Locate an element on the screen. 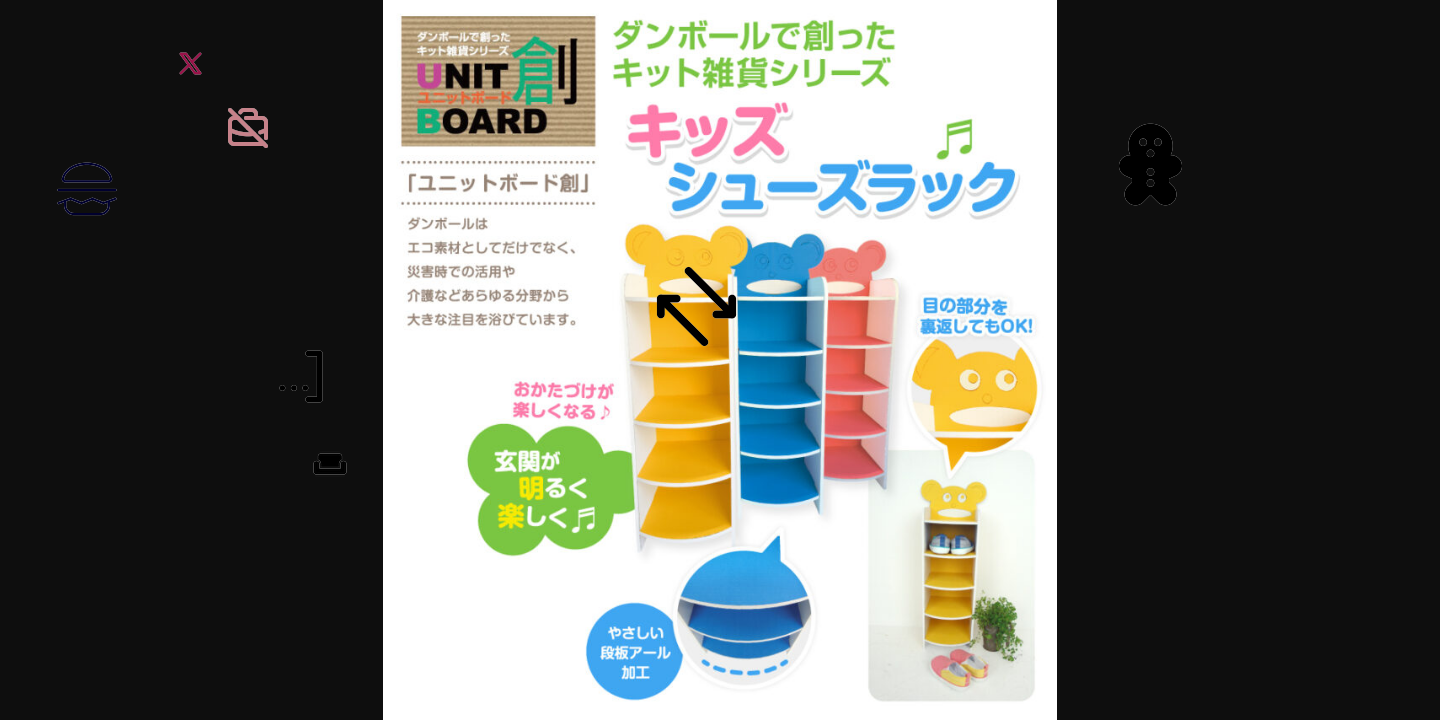  indicates end of a code block or container is located at coordinates (302, 376).